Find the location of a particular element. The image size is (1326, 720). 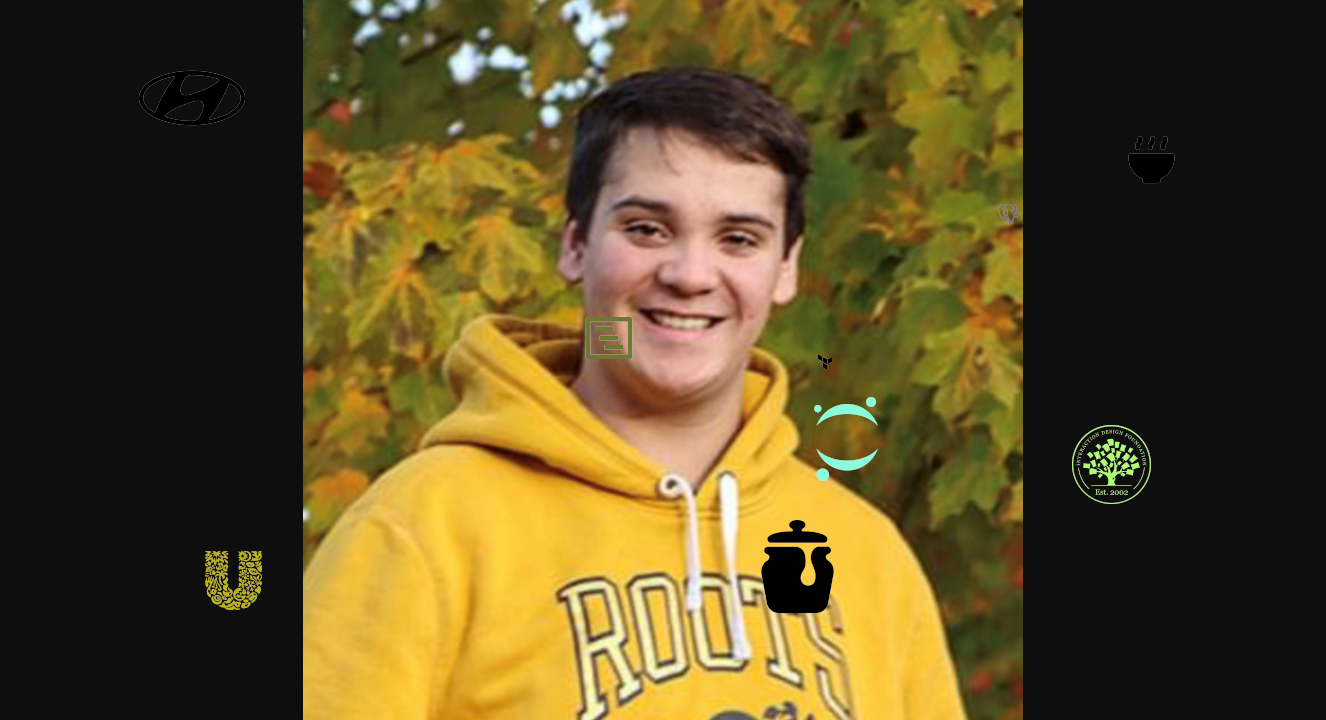

visit the Interaction Design Foundation website is located at coordinates (1111, 464).